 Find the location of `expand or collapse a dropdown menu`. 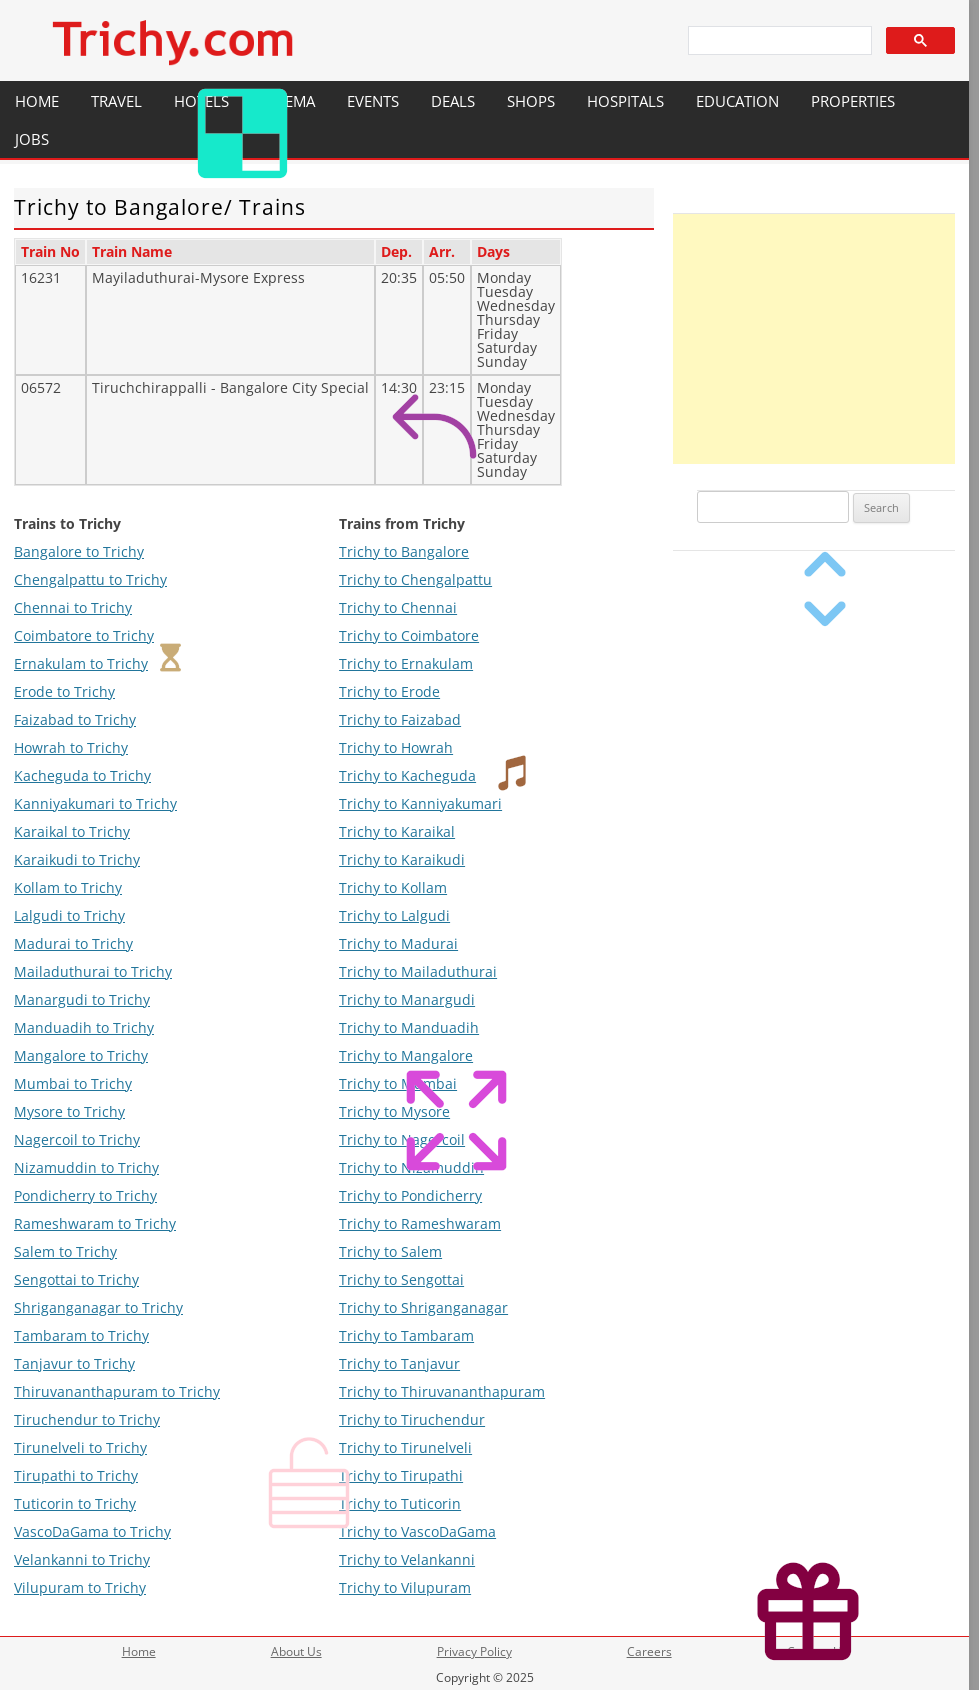

expand or collapse a dropdown menu is located at coordinates (825, 589).